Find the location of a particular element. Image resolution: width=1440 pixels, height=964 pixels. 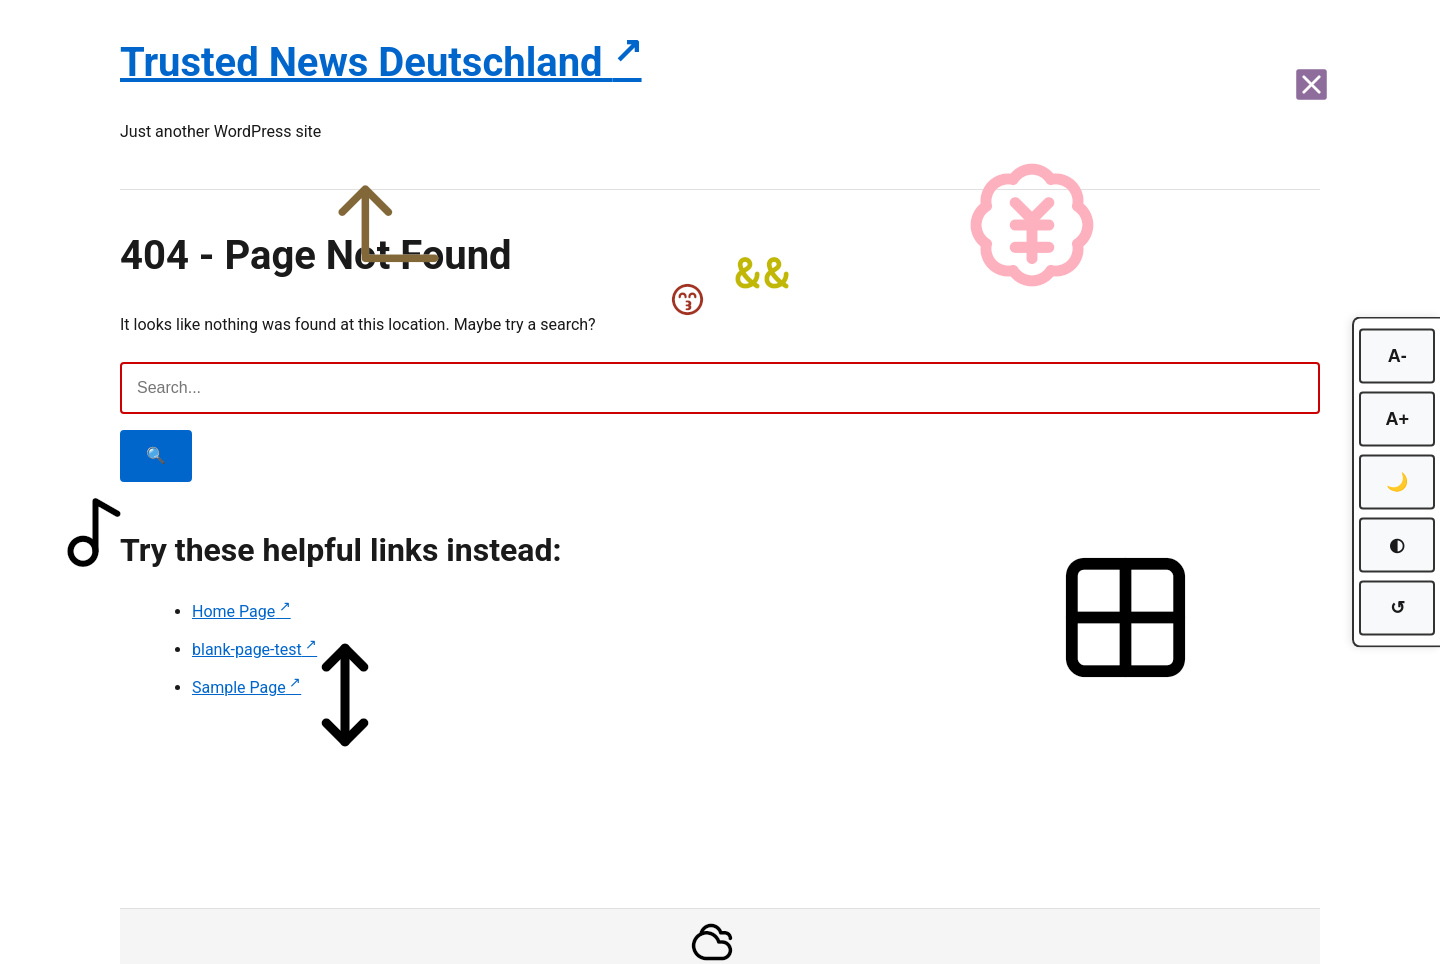

access music library or player is located at coordinates (95, 532).